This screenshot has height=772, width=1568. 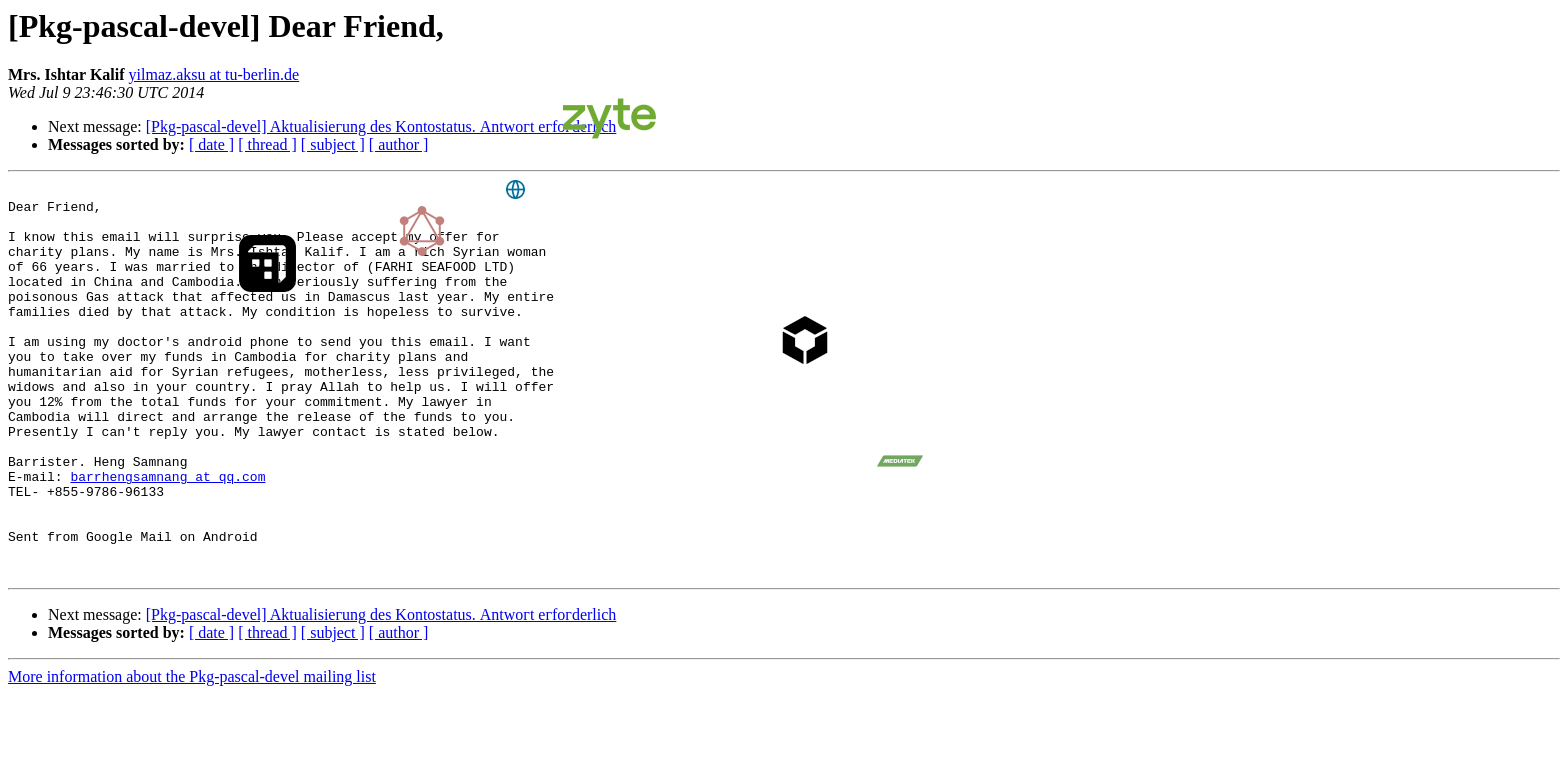 I want to click on graphql api or technology indicator, so click(x=422, y=231).